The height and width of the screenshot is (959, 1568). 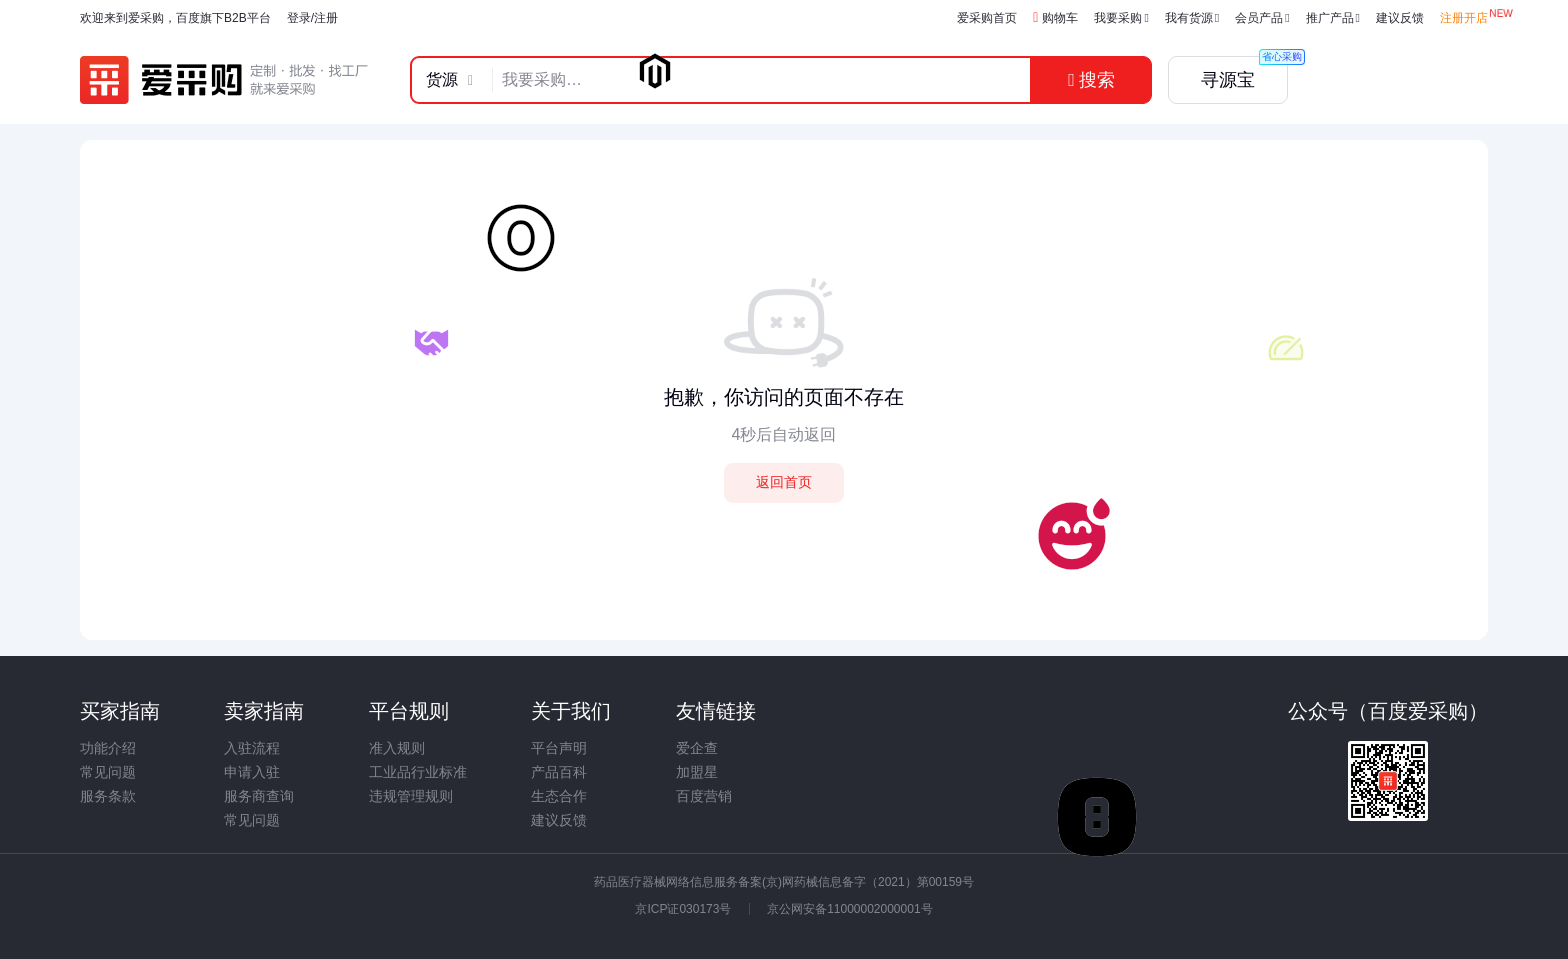 I want to click on react with nervous or awkward laughter, so click(x=1072, y=536).